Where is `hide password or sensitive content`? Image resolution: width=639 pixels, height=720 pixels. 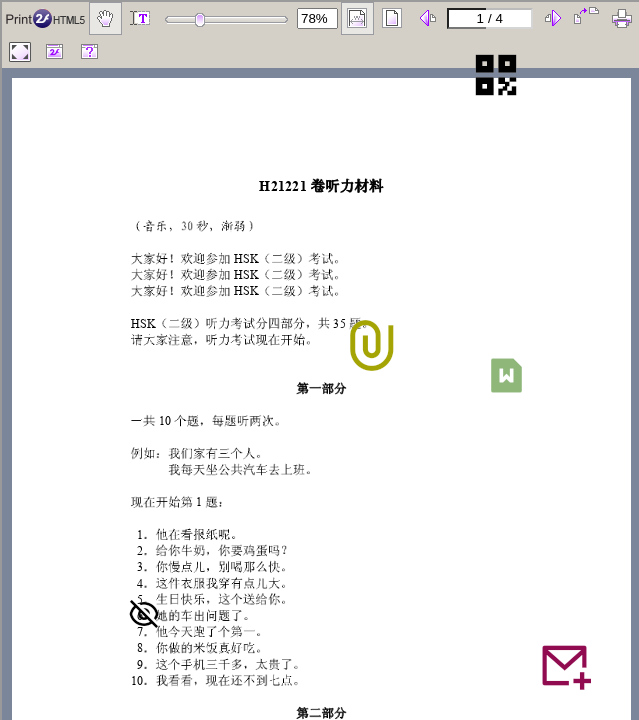 hide password or sensitive content is located at coordinates (144, 614).